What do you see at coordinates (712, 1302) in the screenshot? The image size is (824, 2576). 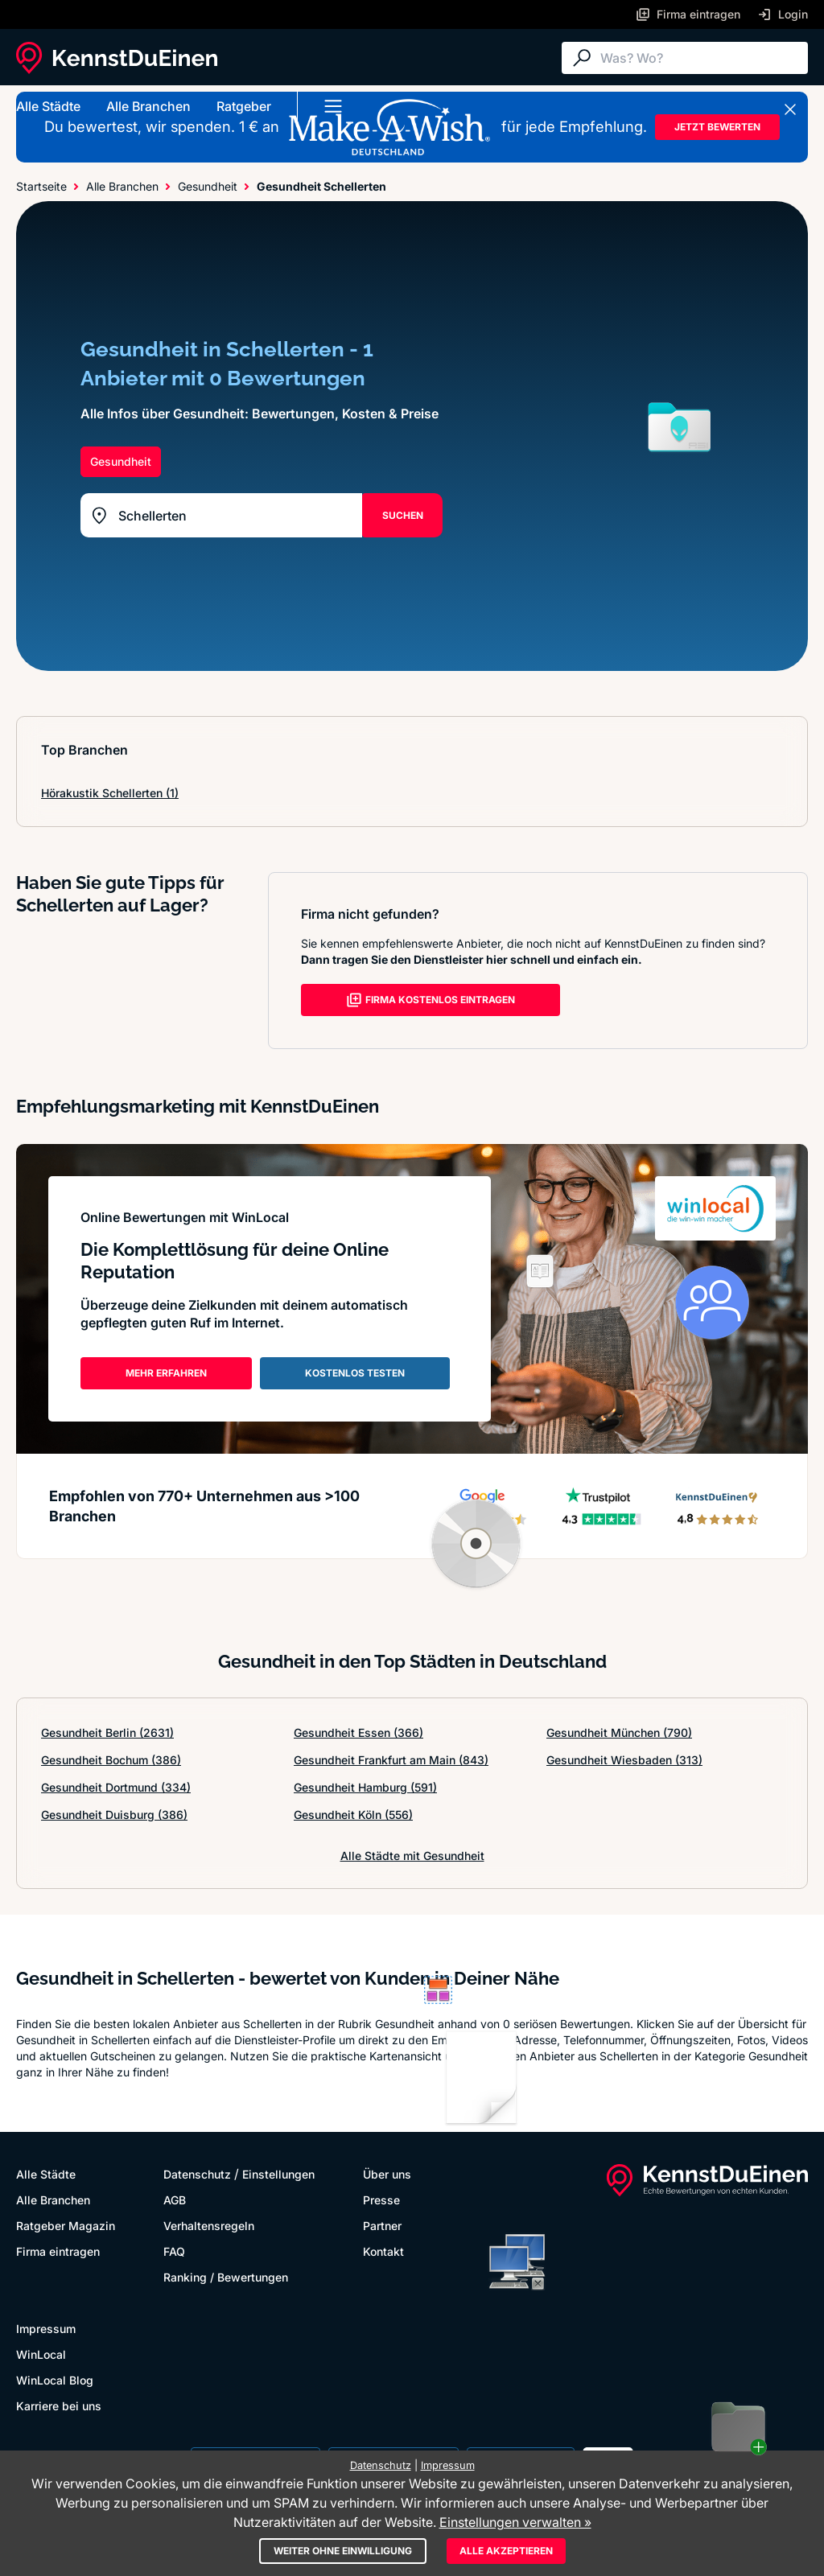 I see `indicates shared or collaborative content` at bounding box center [712, 1302].